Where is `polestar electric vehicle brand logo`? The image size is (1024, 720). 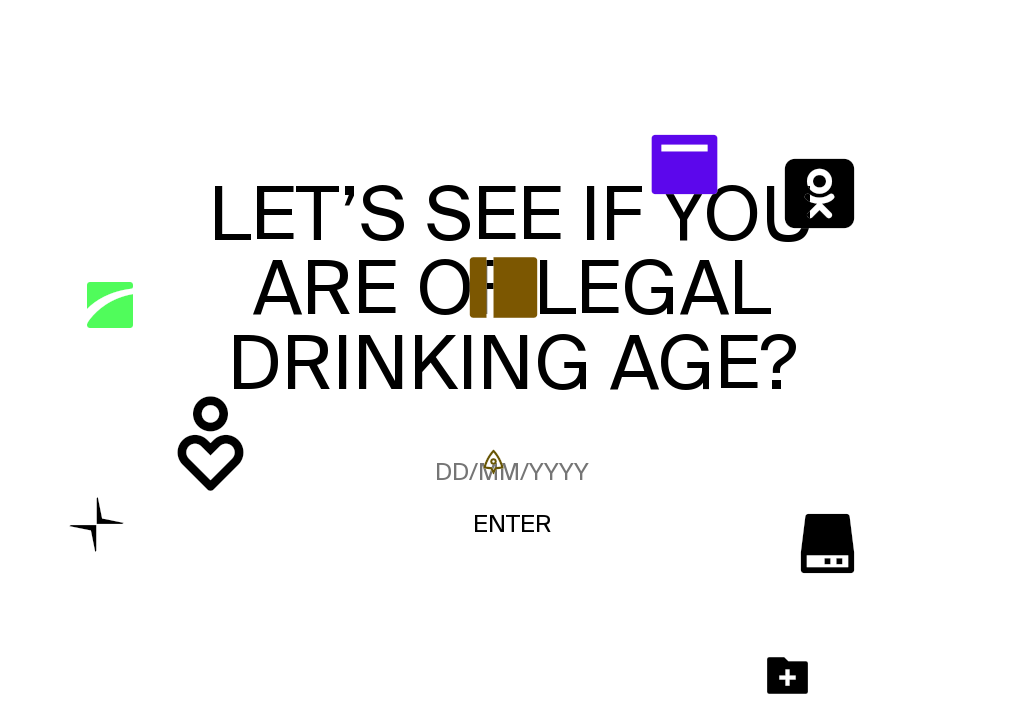 polestar electric vehicle brand logo is located at coordinates (96, 524).